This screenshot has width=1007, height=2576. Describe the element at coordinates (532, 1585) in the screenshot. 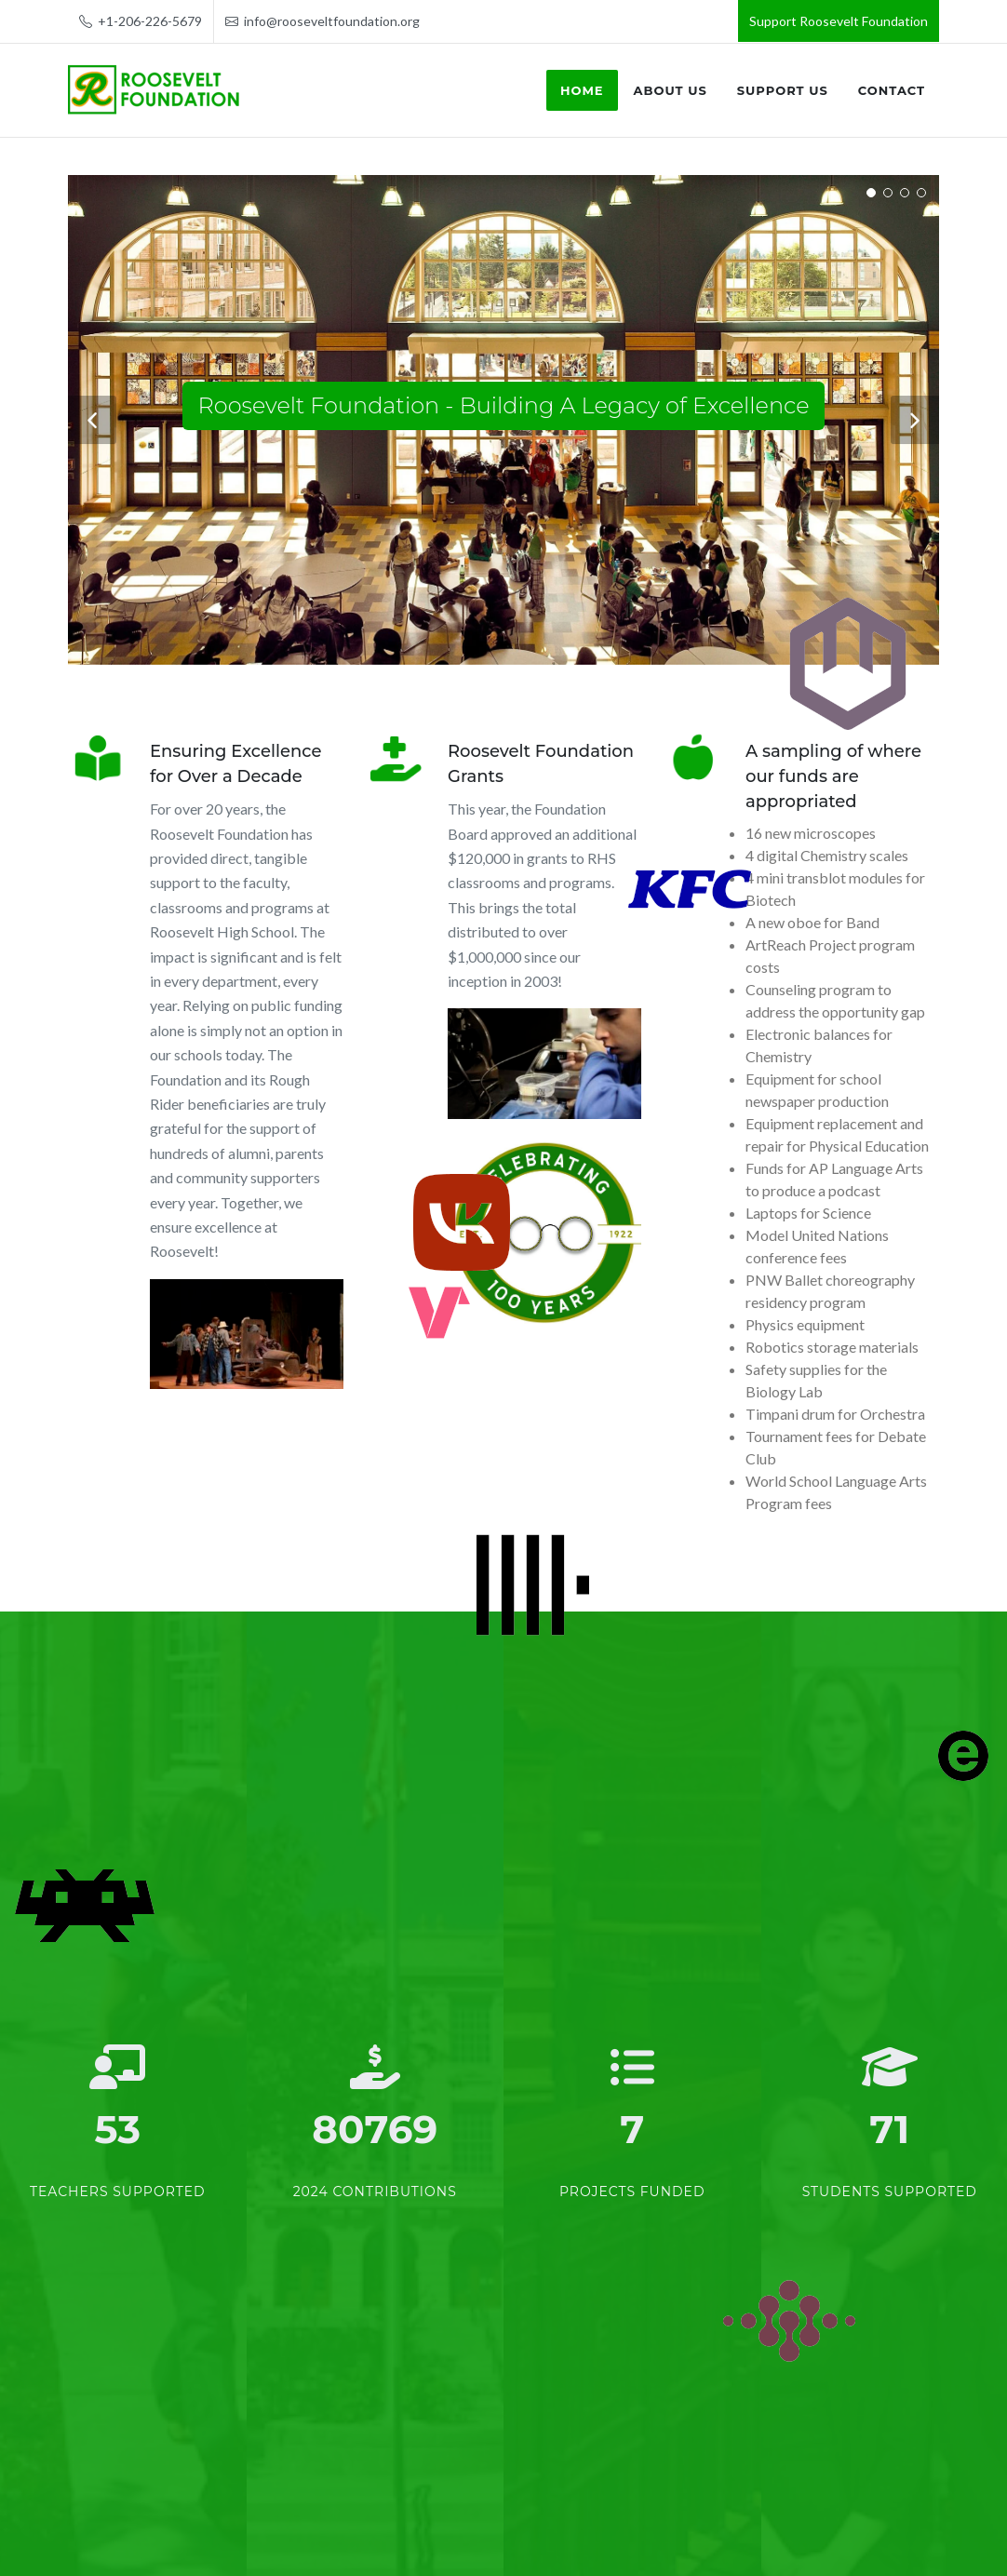

I see `clickhouse database service logo` at that location.